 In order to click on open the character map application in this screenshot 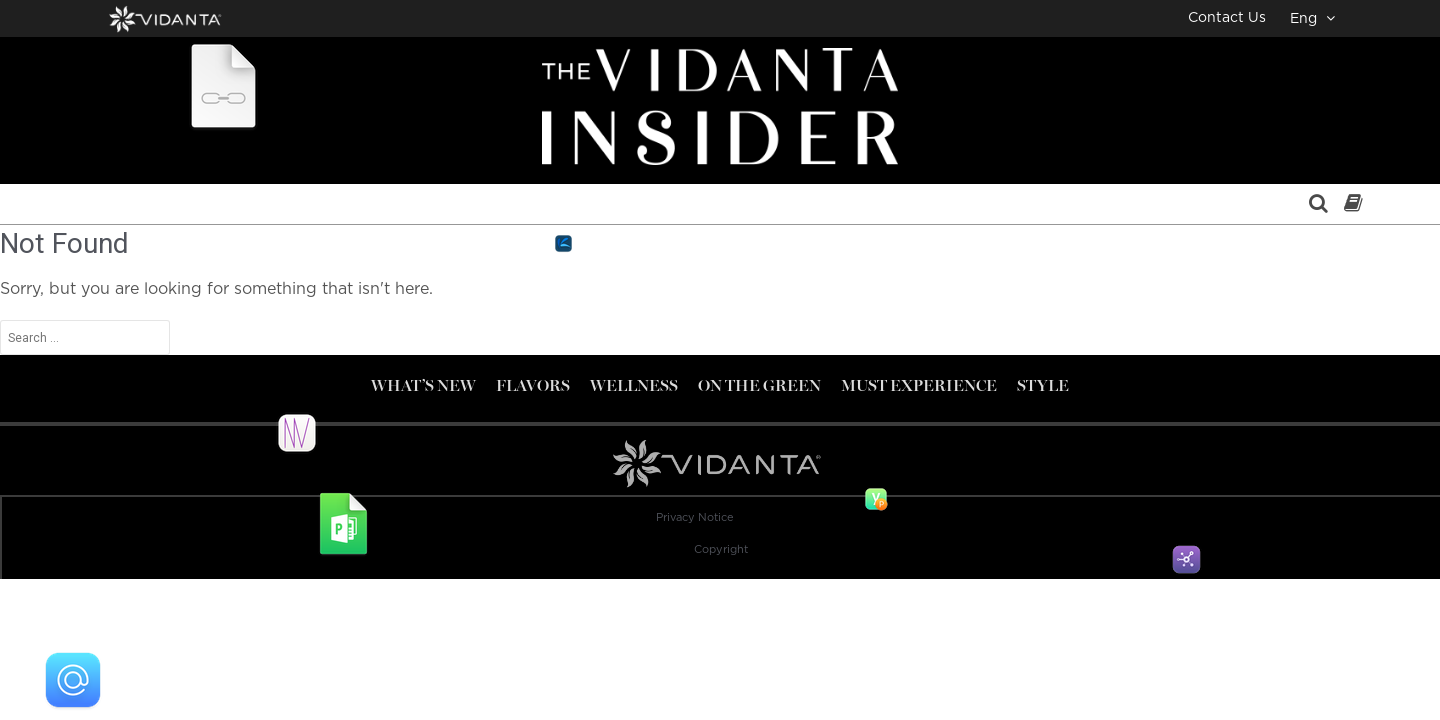, I will do `click(73, 680)`.